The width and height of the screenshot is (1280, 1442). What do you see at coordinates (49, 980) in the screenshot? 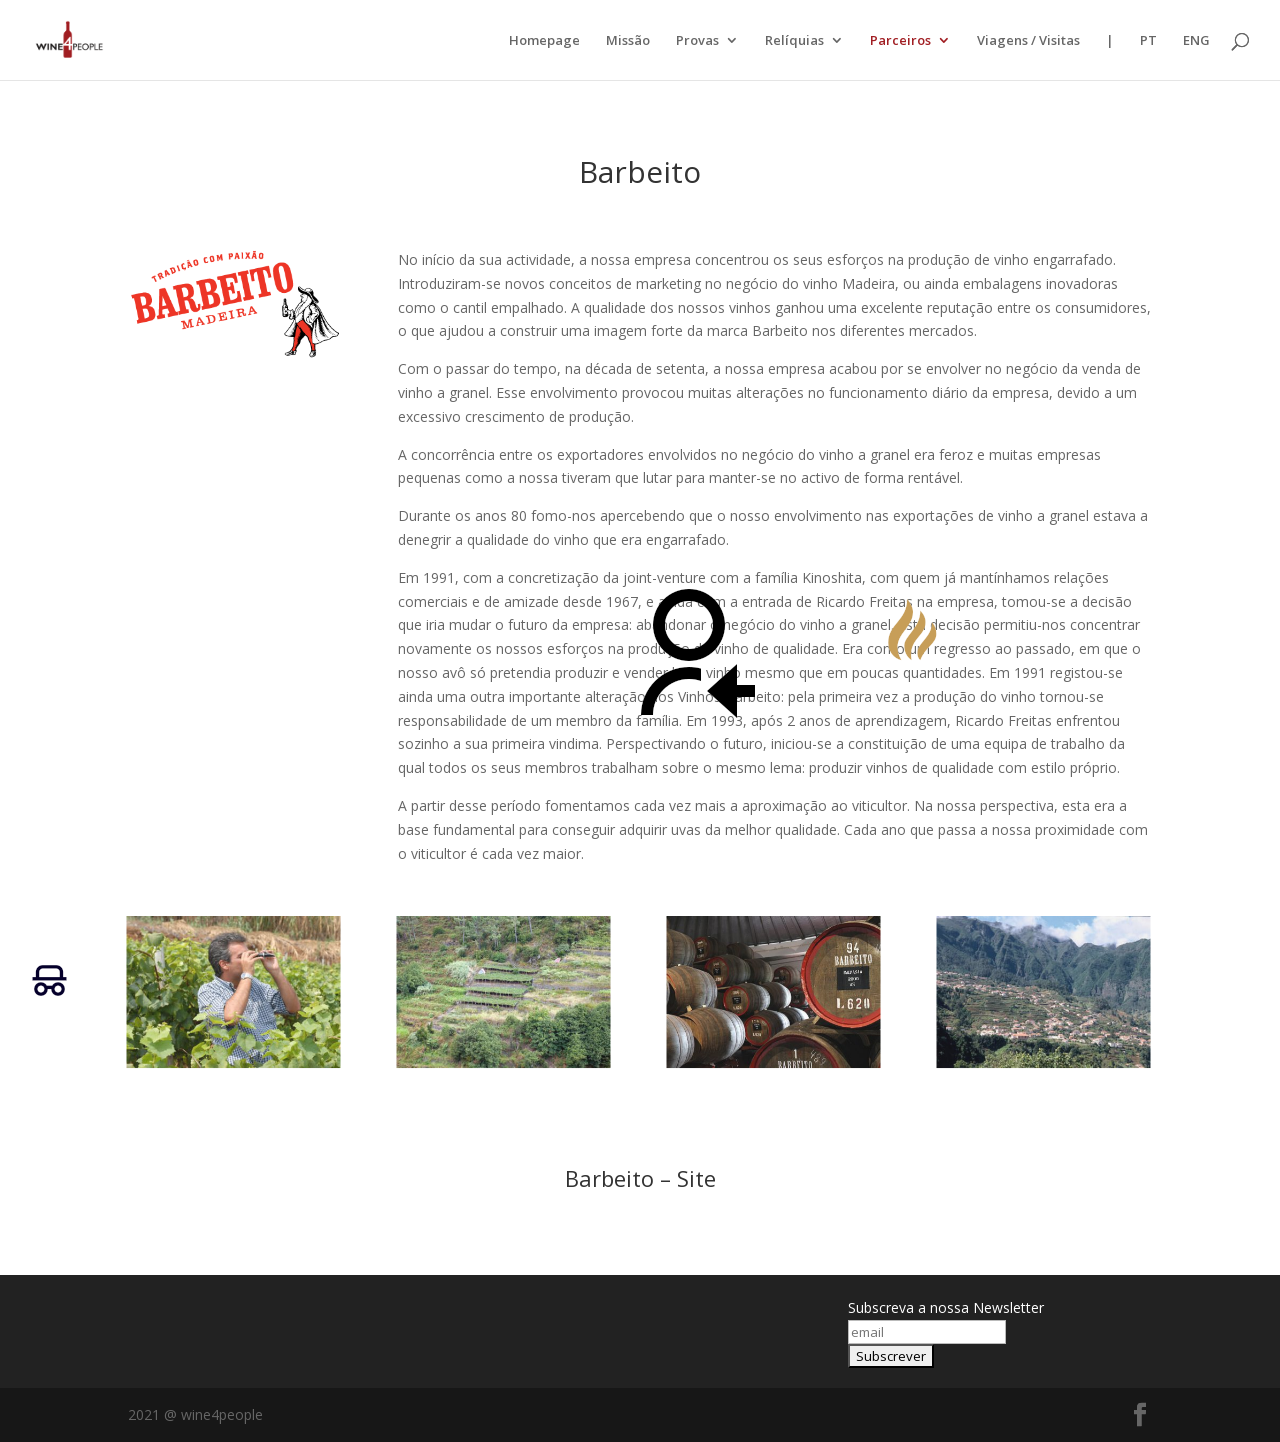
I see `incognito or private browsing mode` at bounding box center [49, 980].